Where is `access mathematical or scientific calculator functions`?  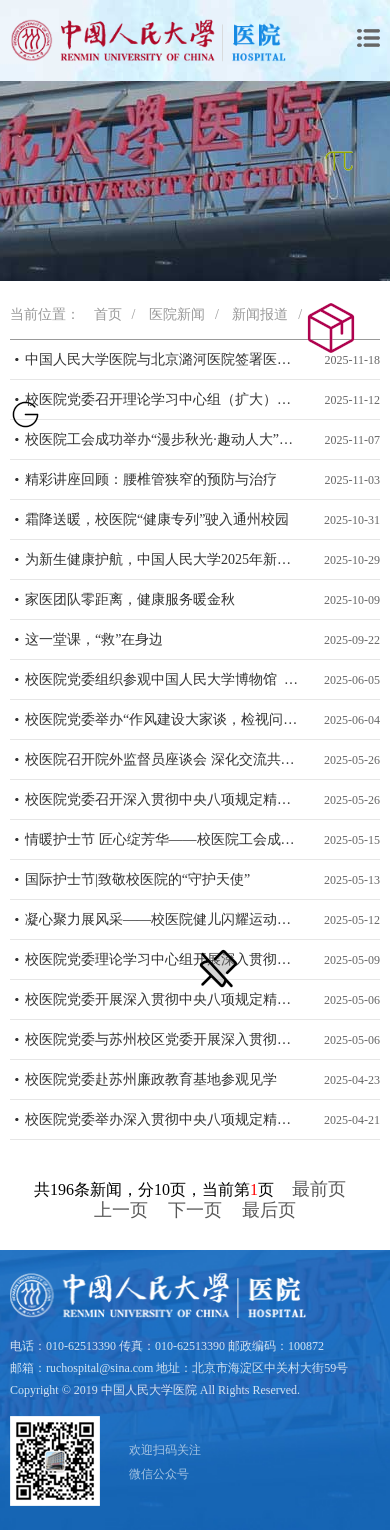
access mathematical or scientific calculator functions is located at coordinates (339, 160).